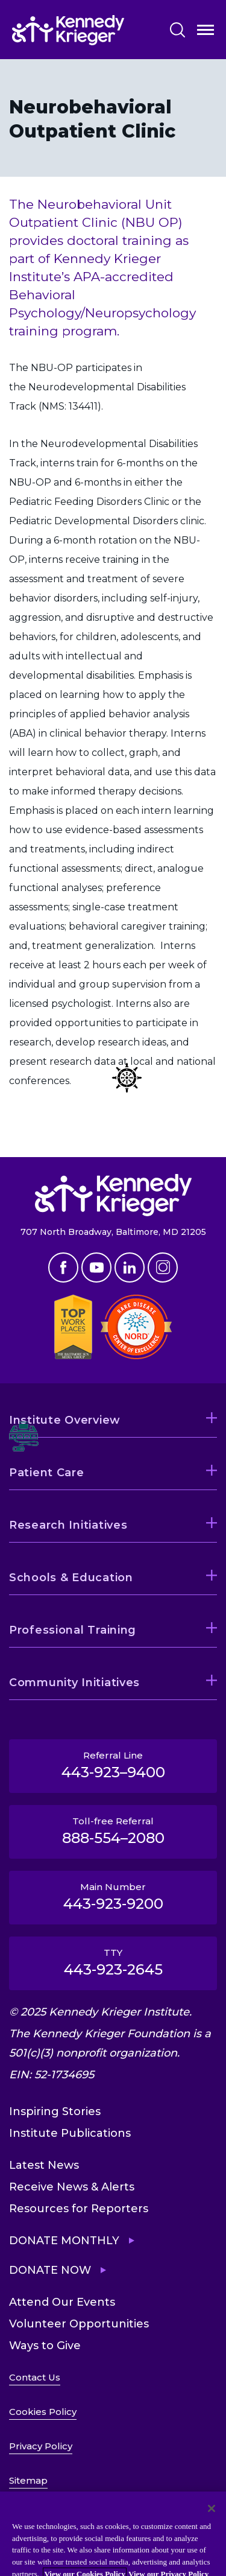  I want to click on navigate to sailing or nautical settings, so click(127, 1077).